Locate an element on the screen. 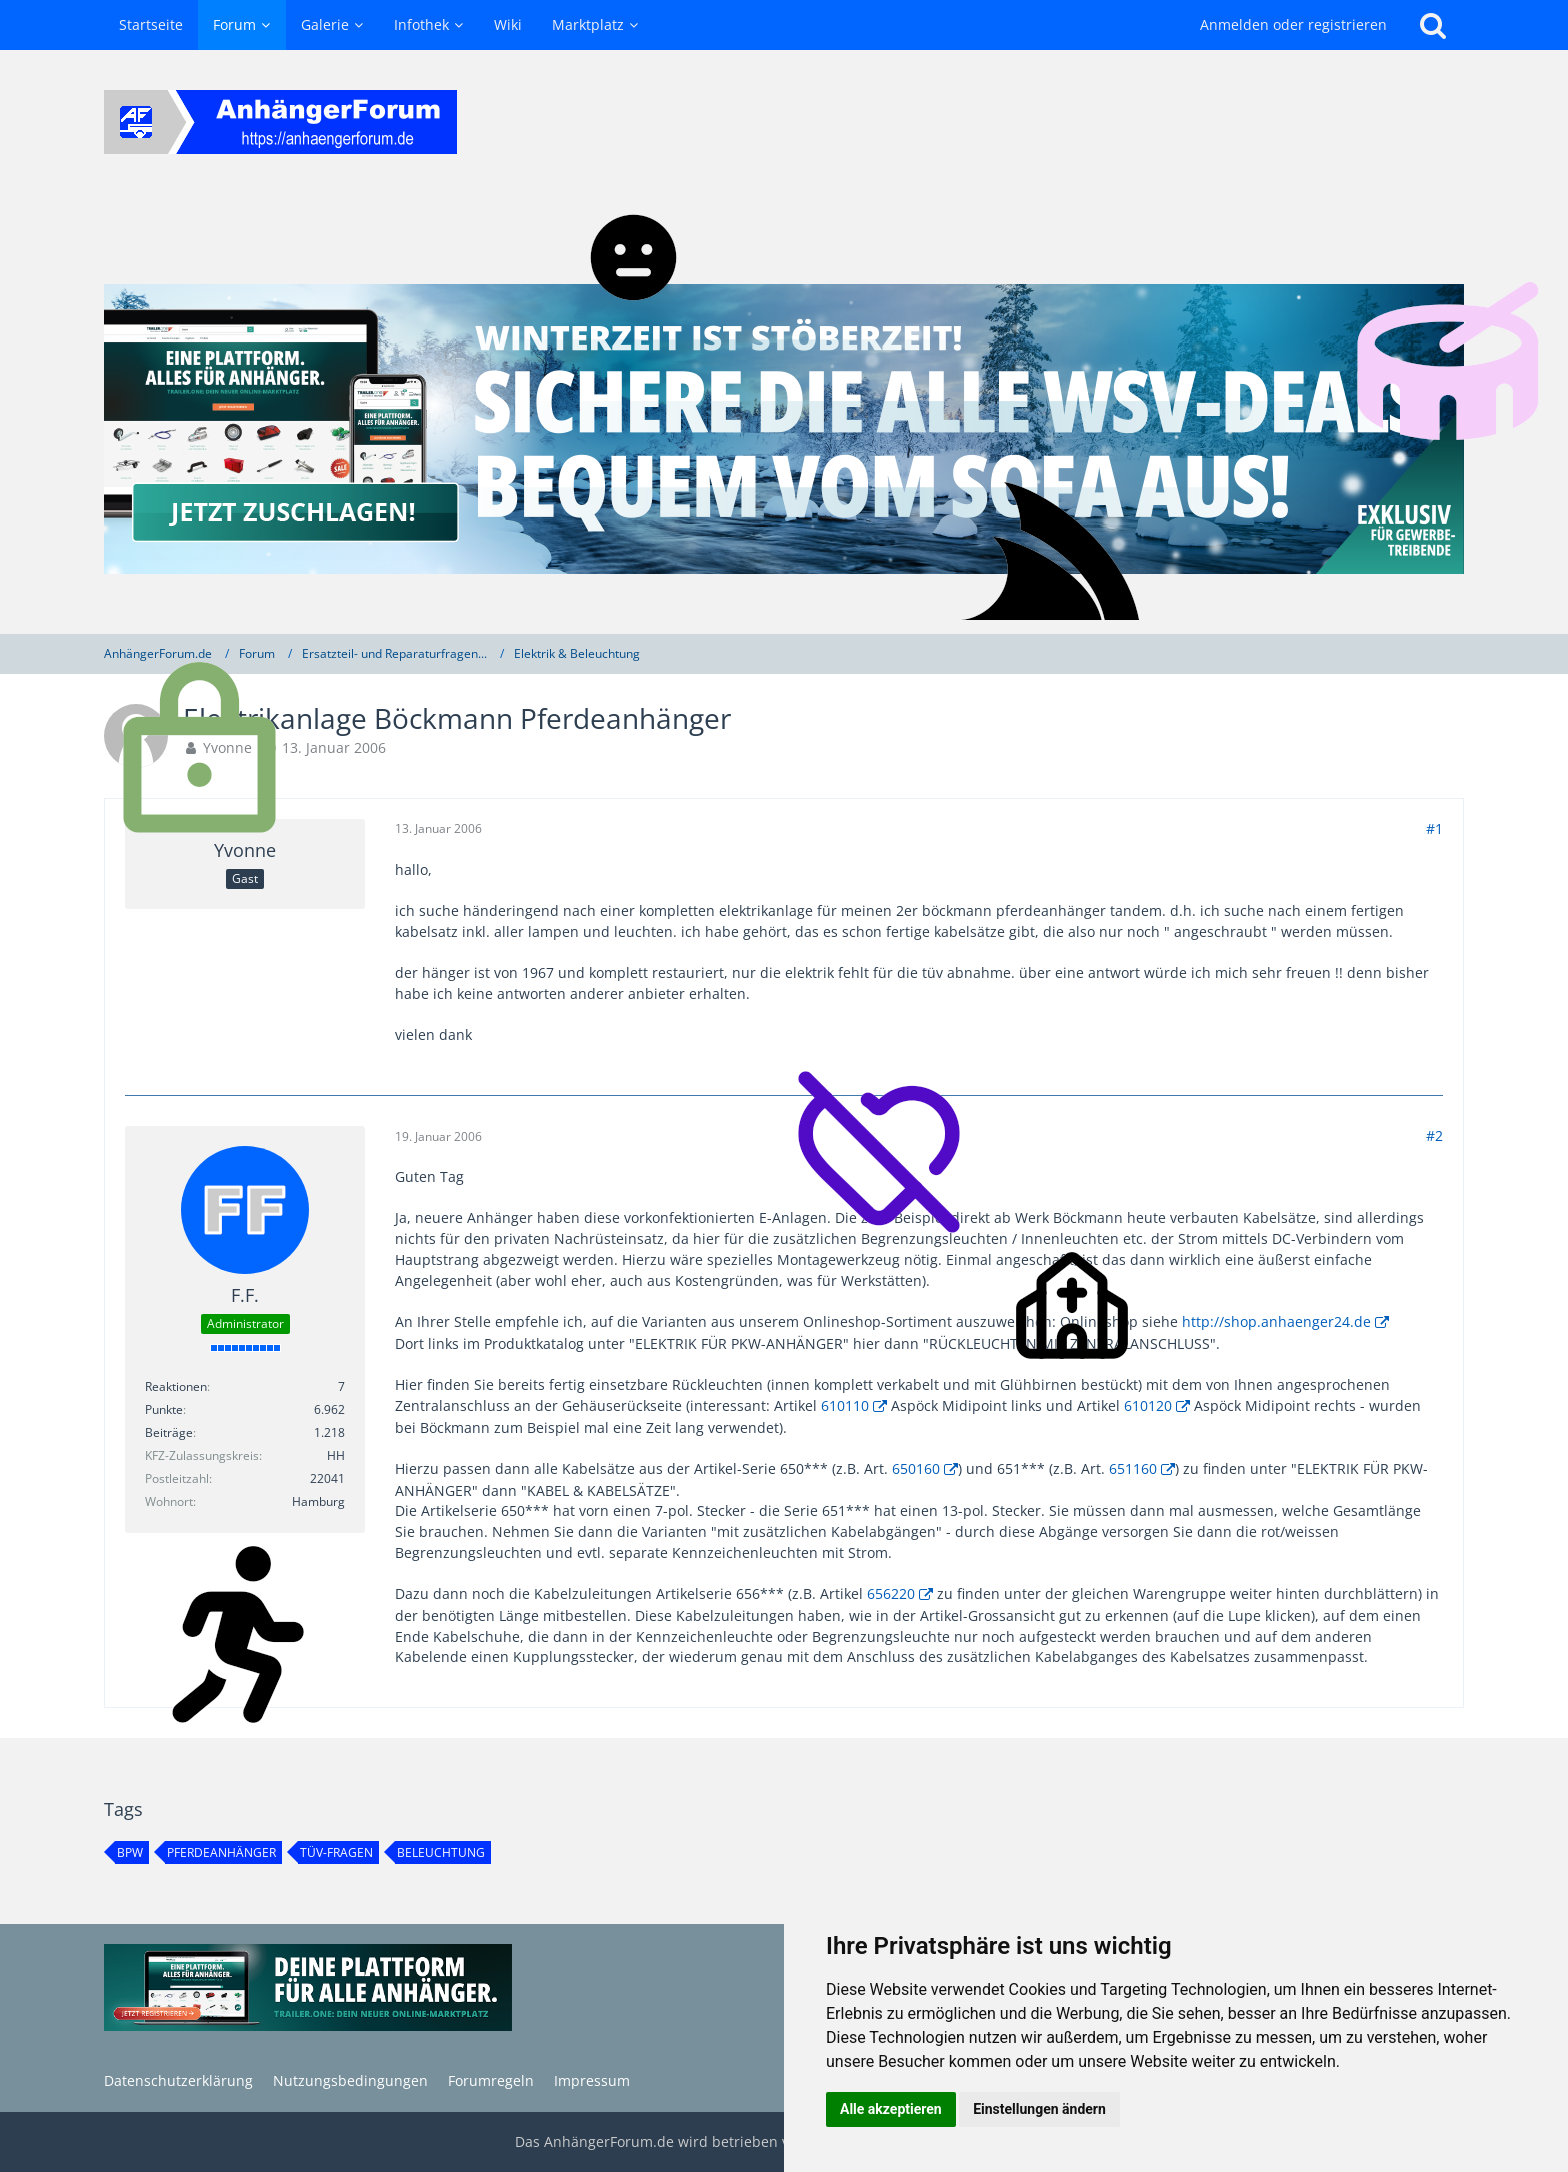  lock or secure this item is located at coordinates (199, 756).